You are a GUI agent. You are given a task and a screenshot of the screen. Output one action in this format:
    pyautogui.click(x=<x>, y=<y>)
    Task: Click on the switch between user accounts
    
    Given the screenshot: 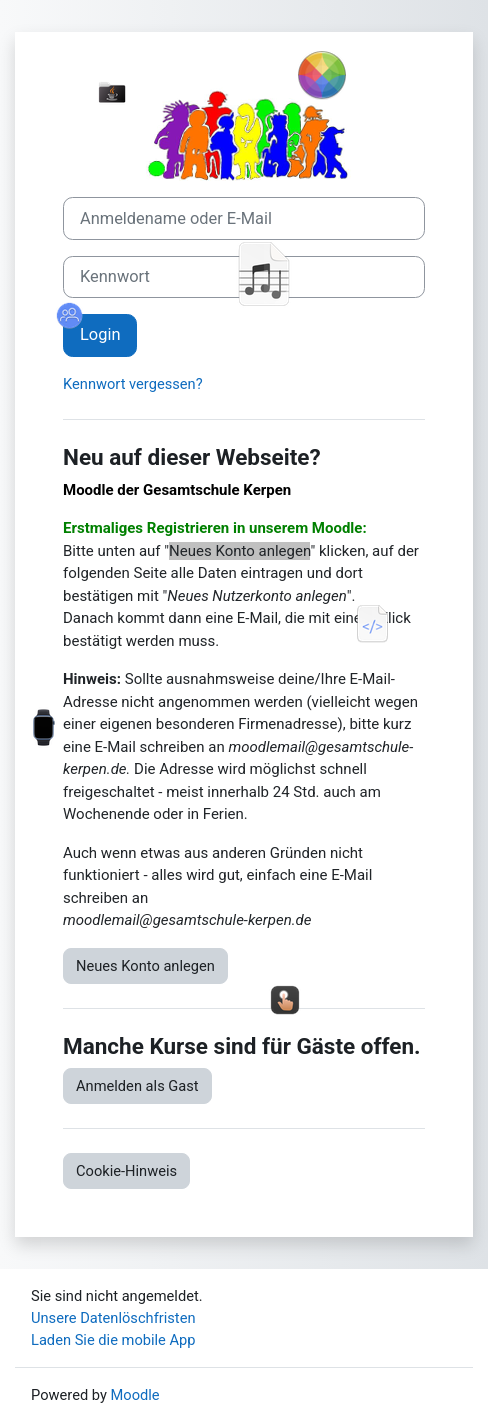 What is the action you would take?
    pyautogui.click(x=69, y=315)
    